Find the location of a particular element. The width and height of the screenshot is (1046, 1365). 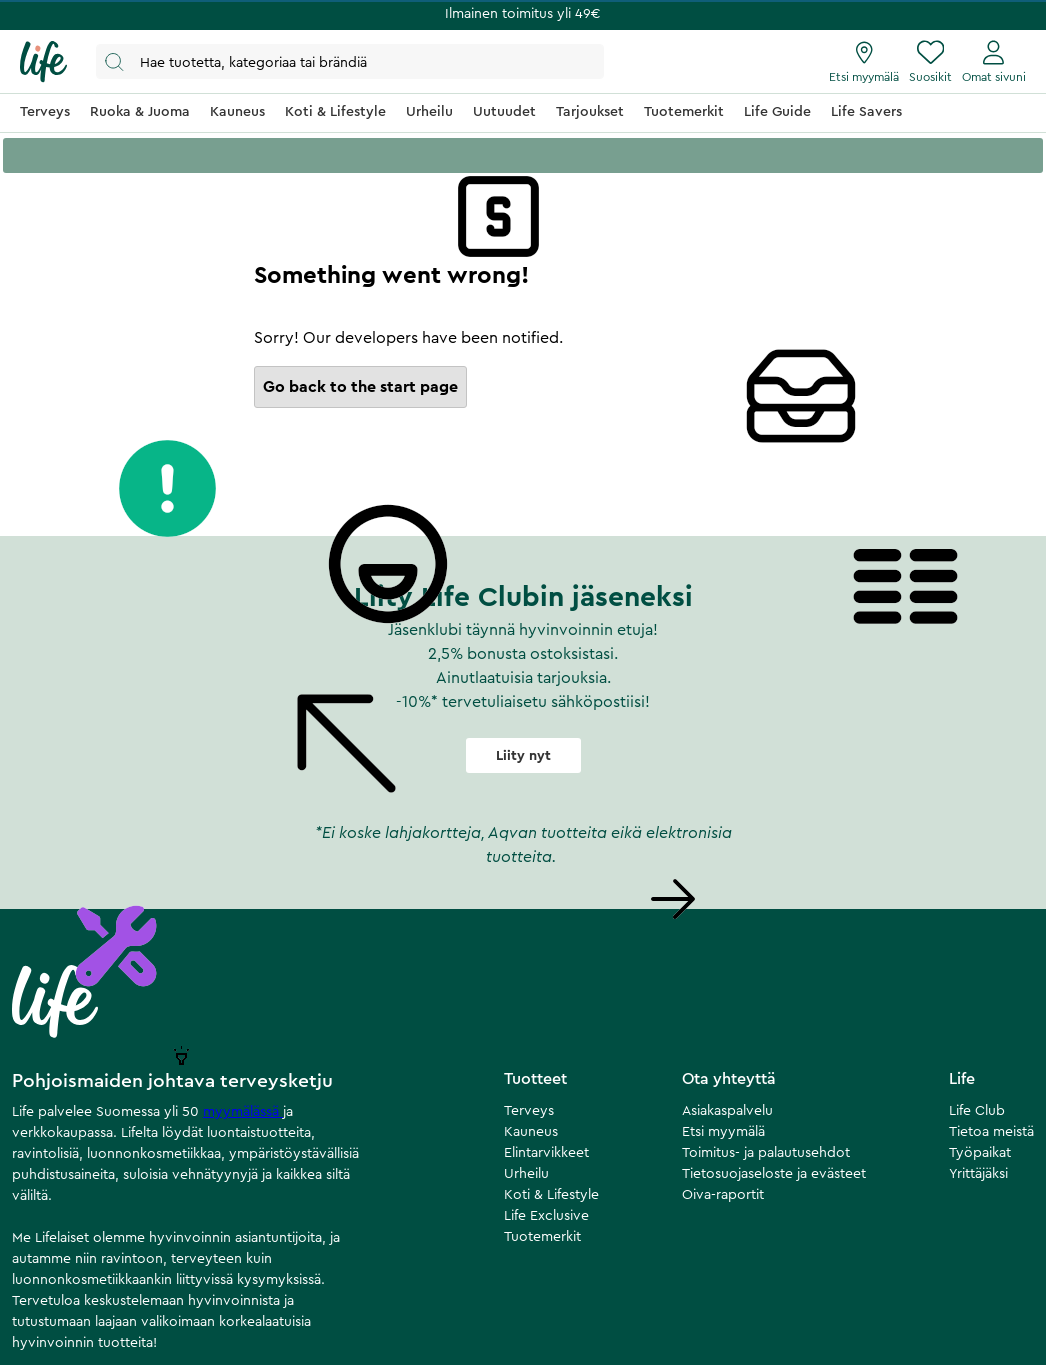

access settings or configuration options is located at coordinates (116, 946).